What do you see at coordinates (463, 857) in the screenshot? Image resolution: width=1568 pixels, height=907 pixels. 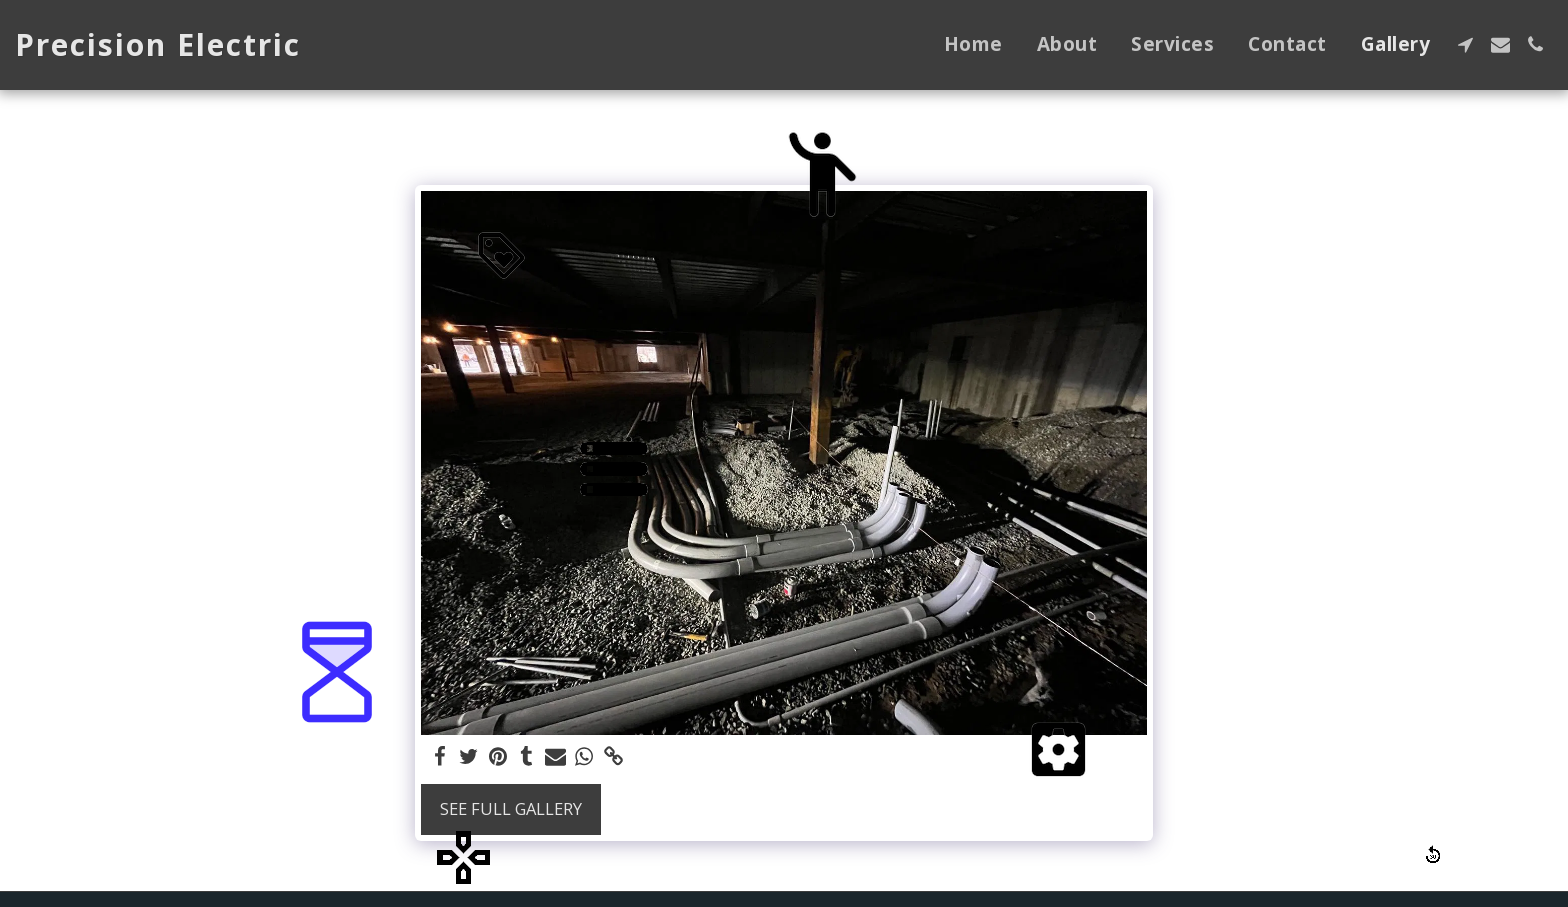 I see `access gaming features or controls` at bounding box center [463, 857].